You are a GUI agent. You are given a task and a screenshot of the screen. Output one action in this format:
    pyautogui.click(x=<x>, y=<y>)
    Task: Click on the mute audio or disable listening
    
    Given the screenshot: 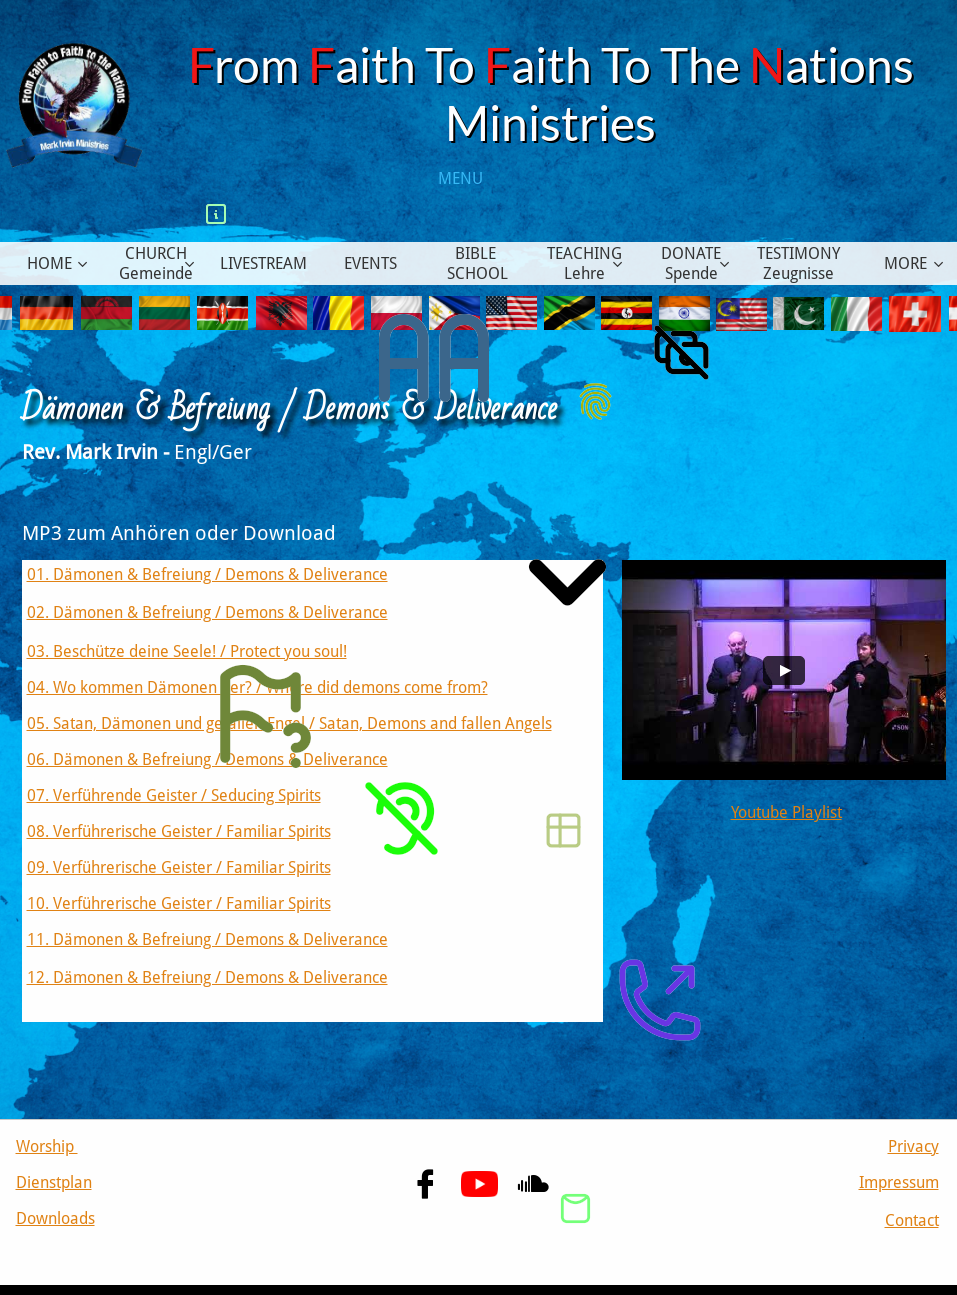 What is the action you would take?
    pyautogui.click(x=401, y=818)
    